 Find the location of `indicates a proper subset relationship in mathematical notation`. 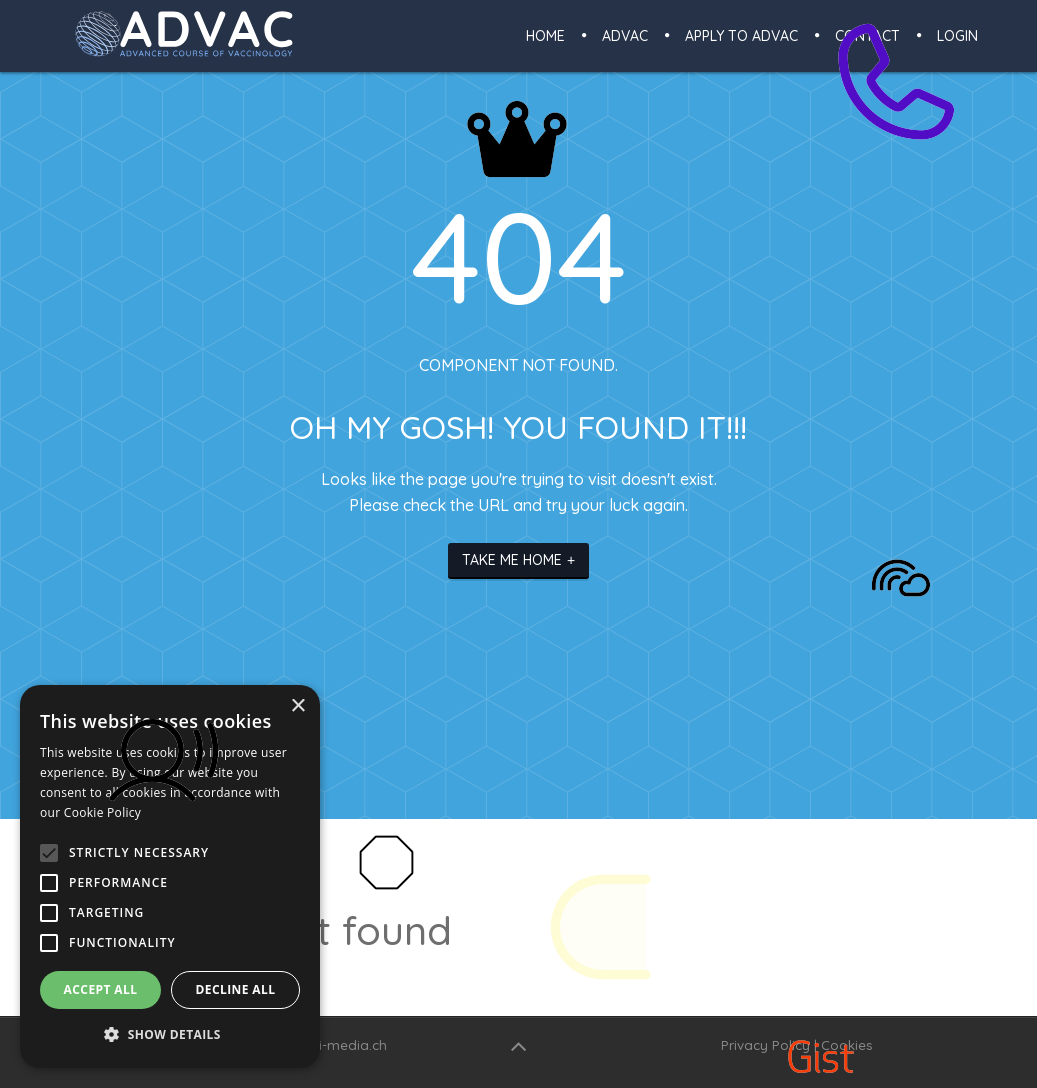

indicates a proper subset relationship in mathematical notation is located at coordinates (603, 927).